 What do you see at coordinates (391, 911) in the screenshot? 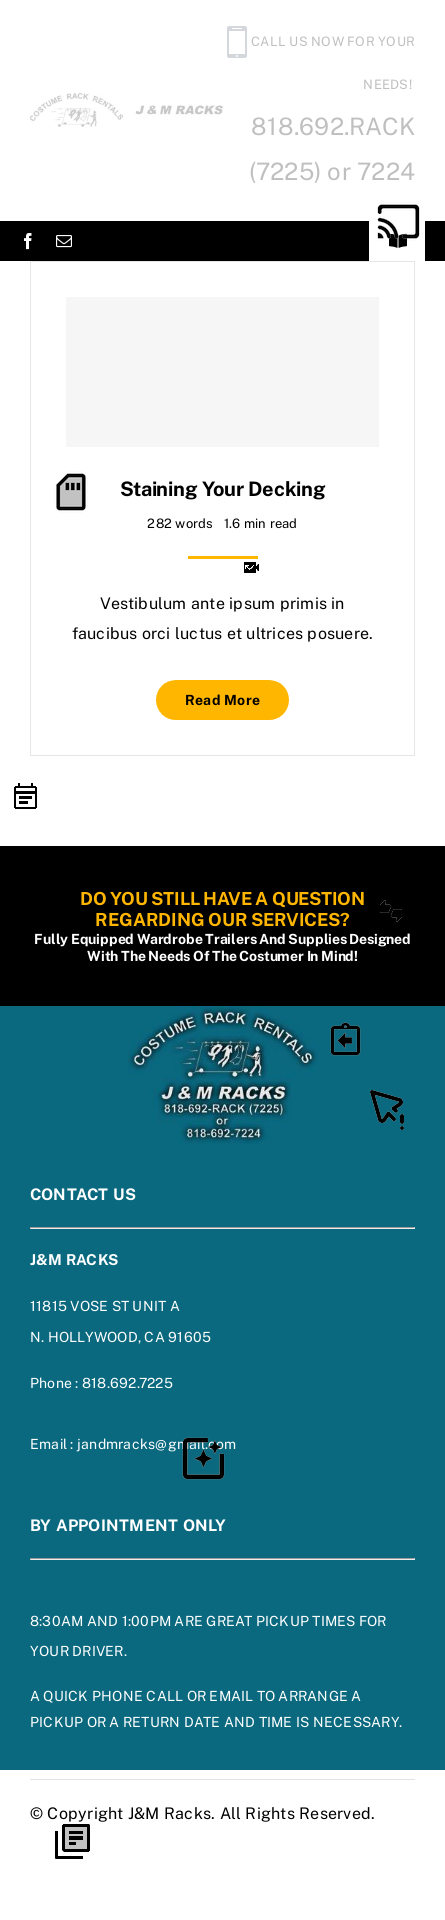
I see `rate or provide feedback` at bounding box center [391, 911].